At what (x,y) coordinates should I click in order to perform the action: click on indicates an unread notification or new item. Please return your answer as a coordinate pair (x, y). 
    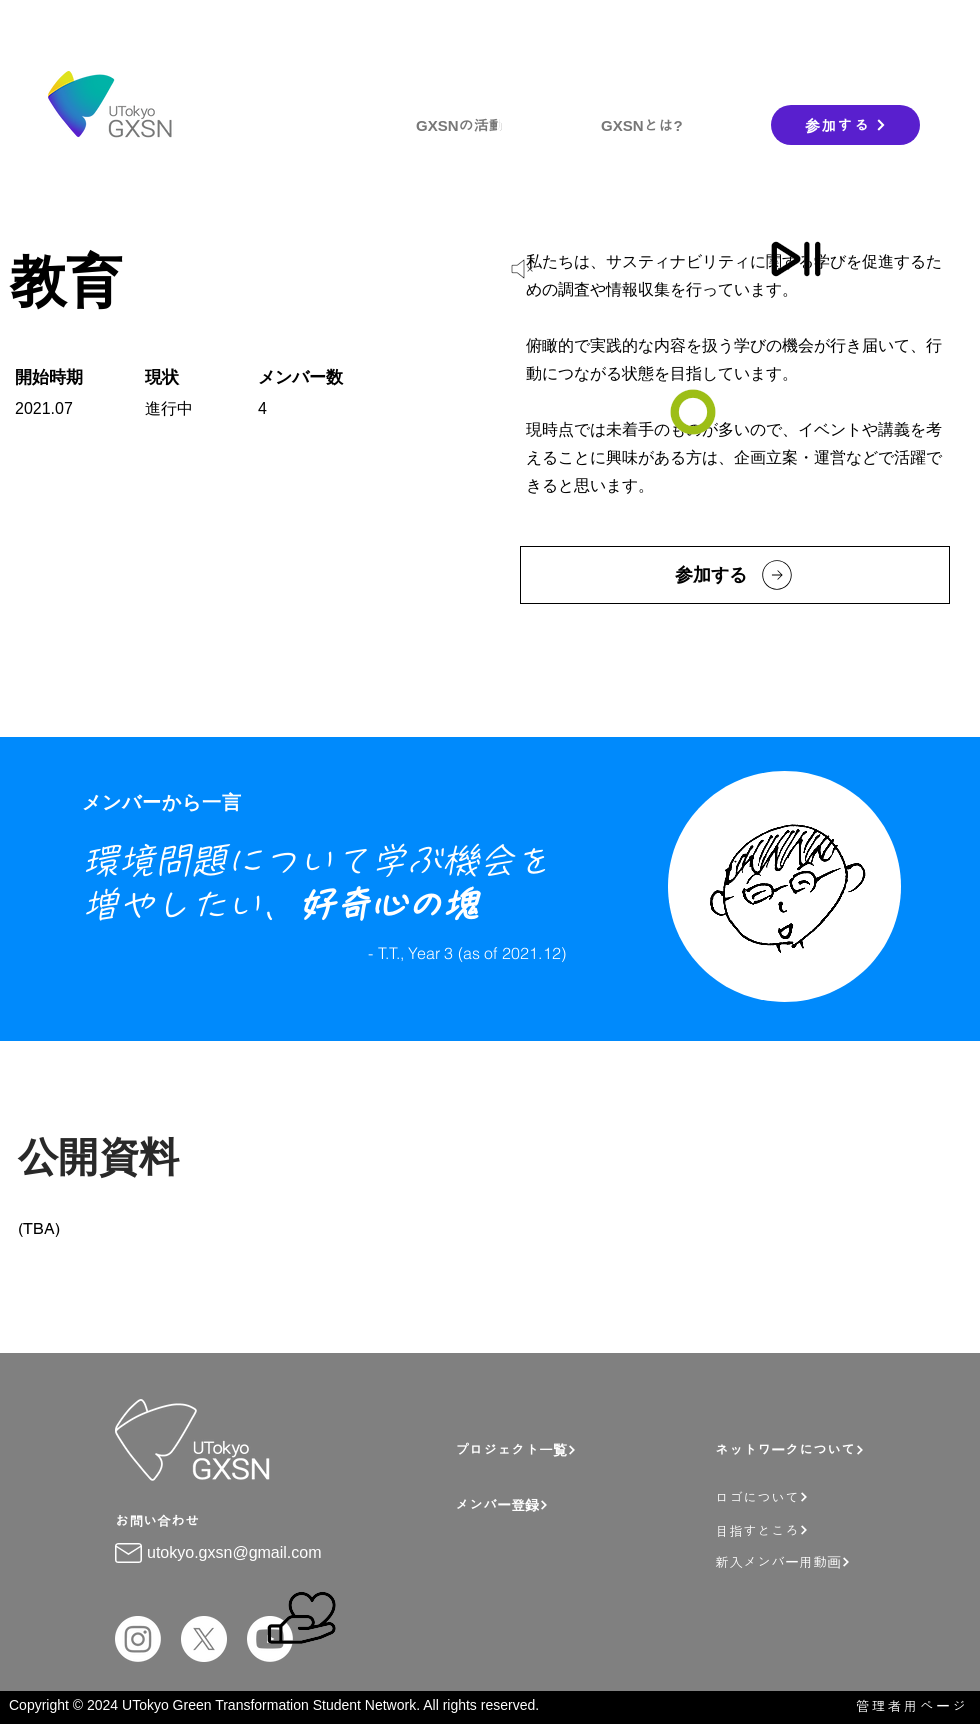
    Looking at the image, I should click on (693, 412).